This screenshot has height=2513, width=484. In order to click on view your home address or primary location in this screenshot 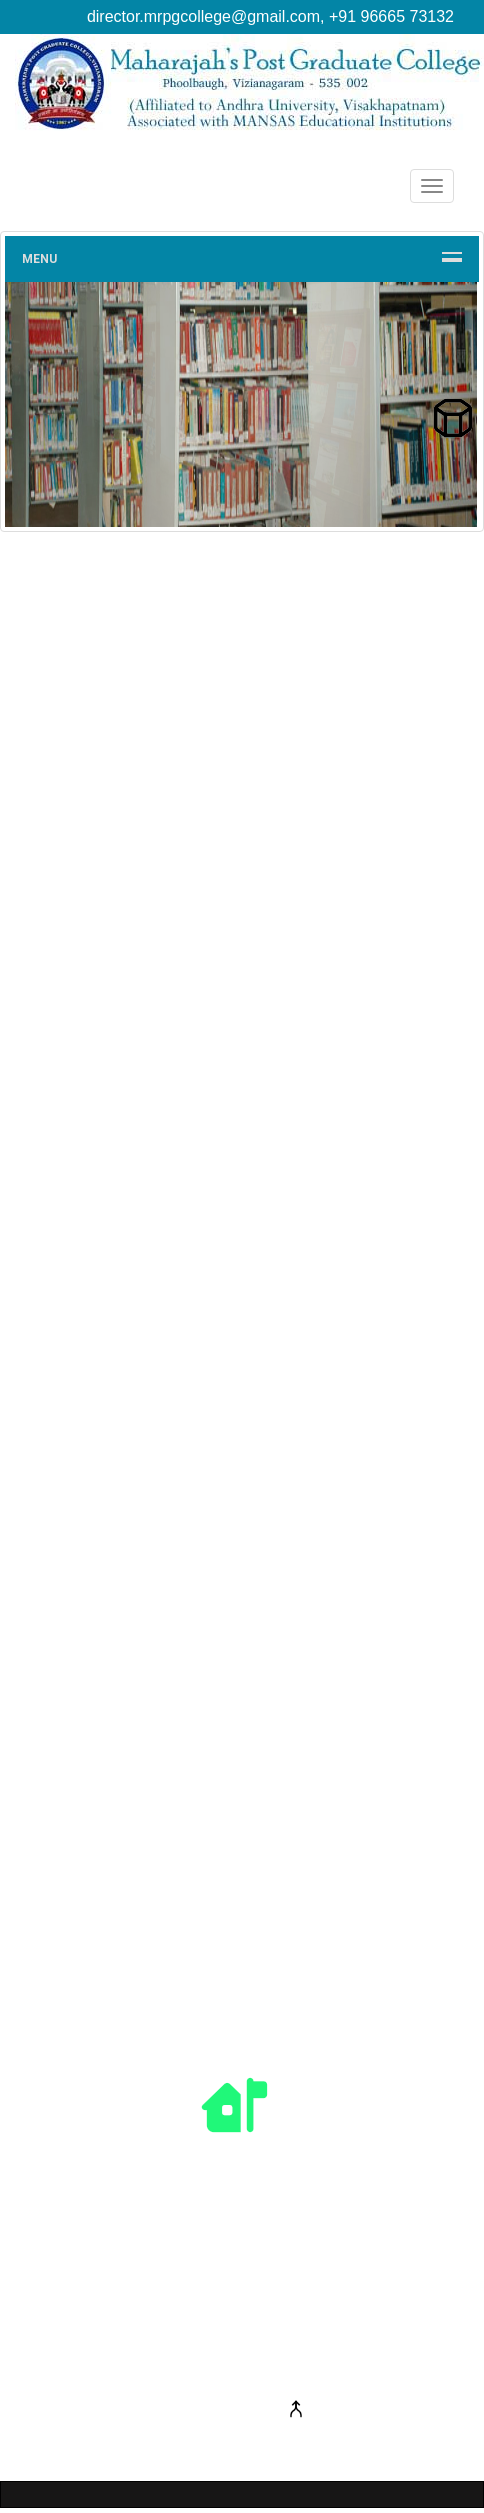, I will do `click(234, 2105)`.